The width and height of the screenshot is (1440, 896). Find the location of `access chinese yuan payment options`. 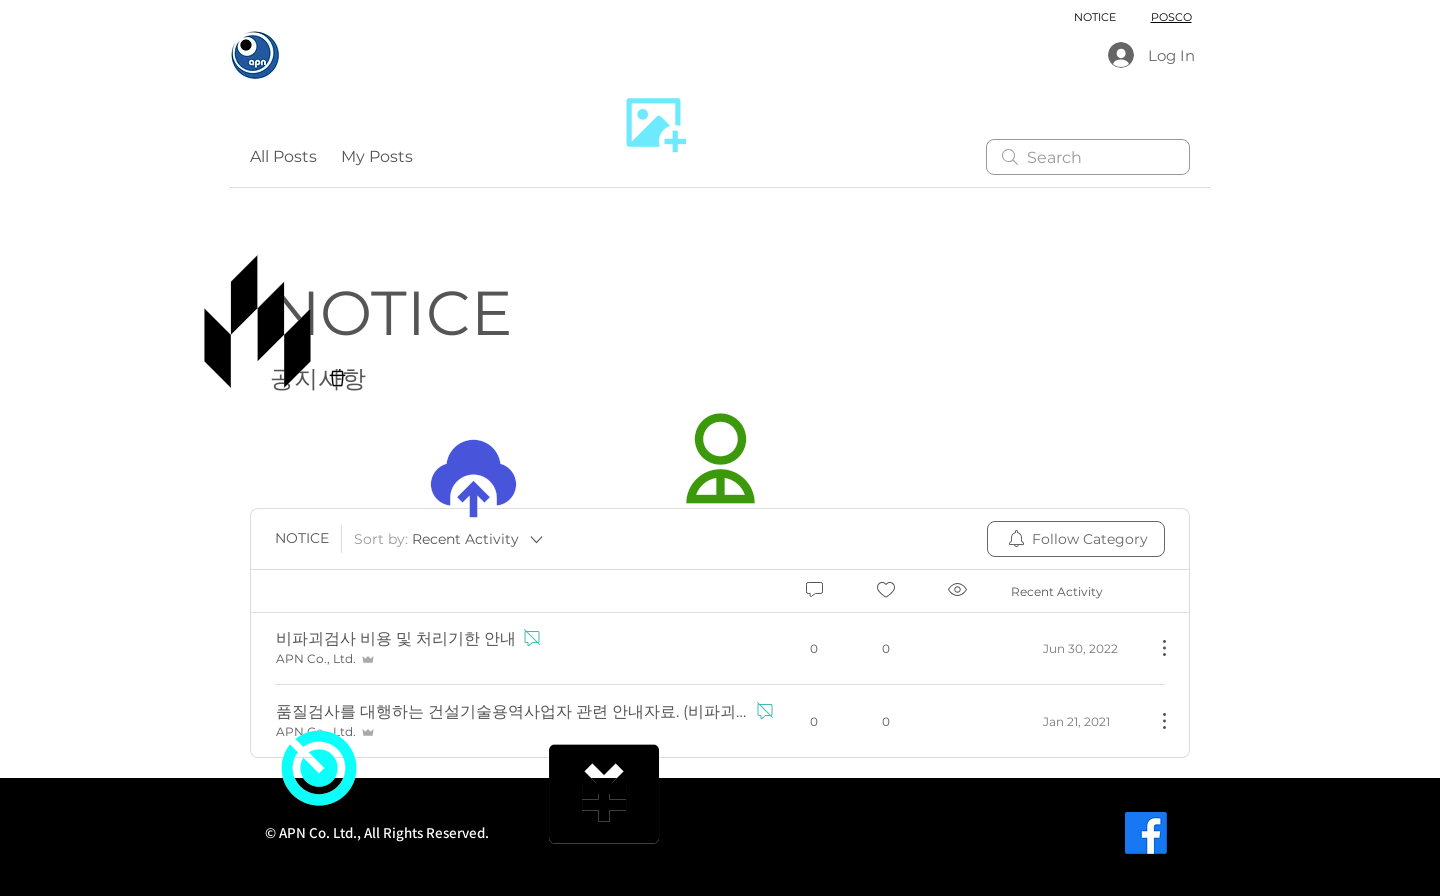

access chinese yuan payment options is located at coordinates (604, 794).